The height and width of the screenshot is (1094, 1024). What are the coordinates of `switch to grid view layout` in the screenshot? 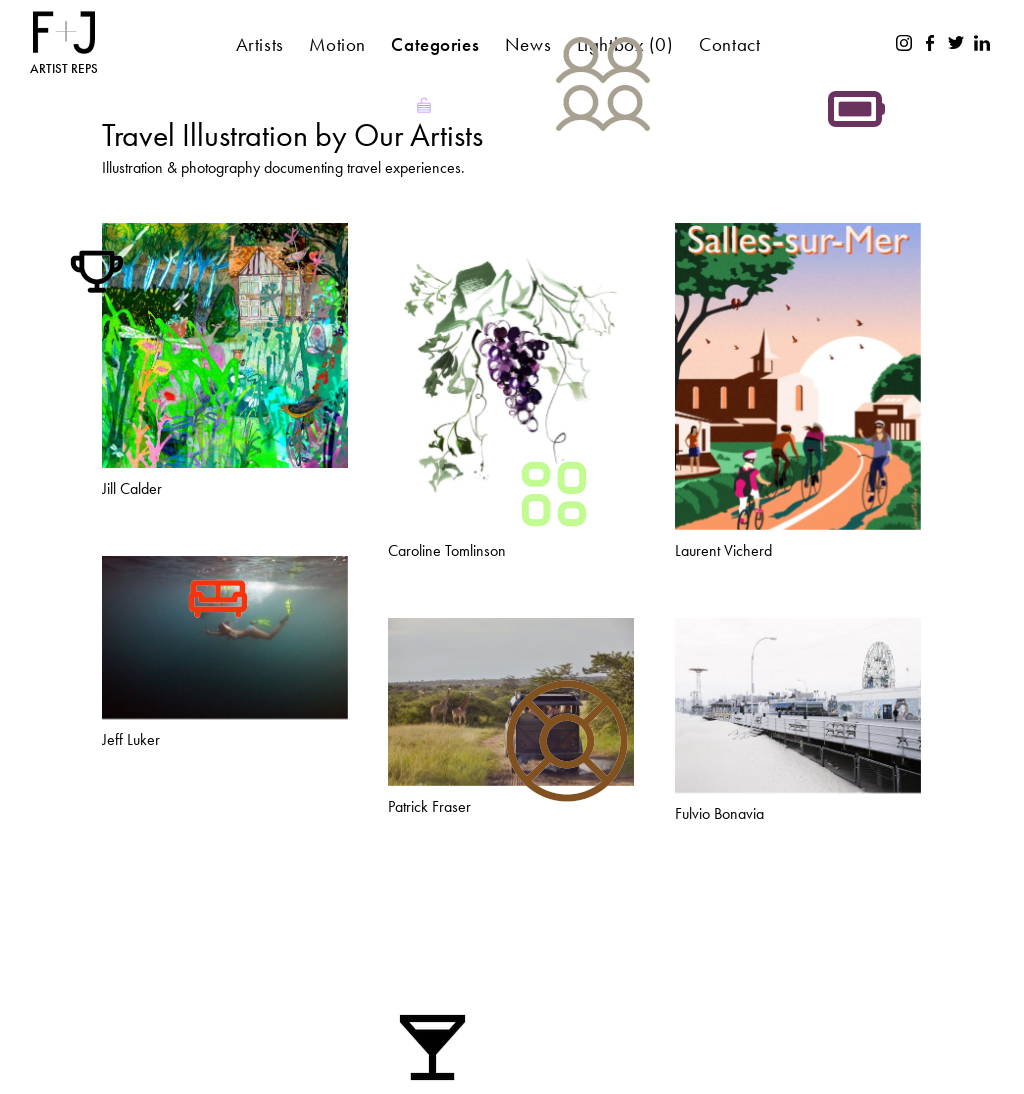 It's located at (554, 494).